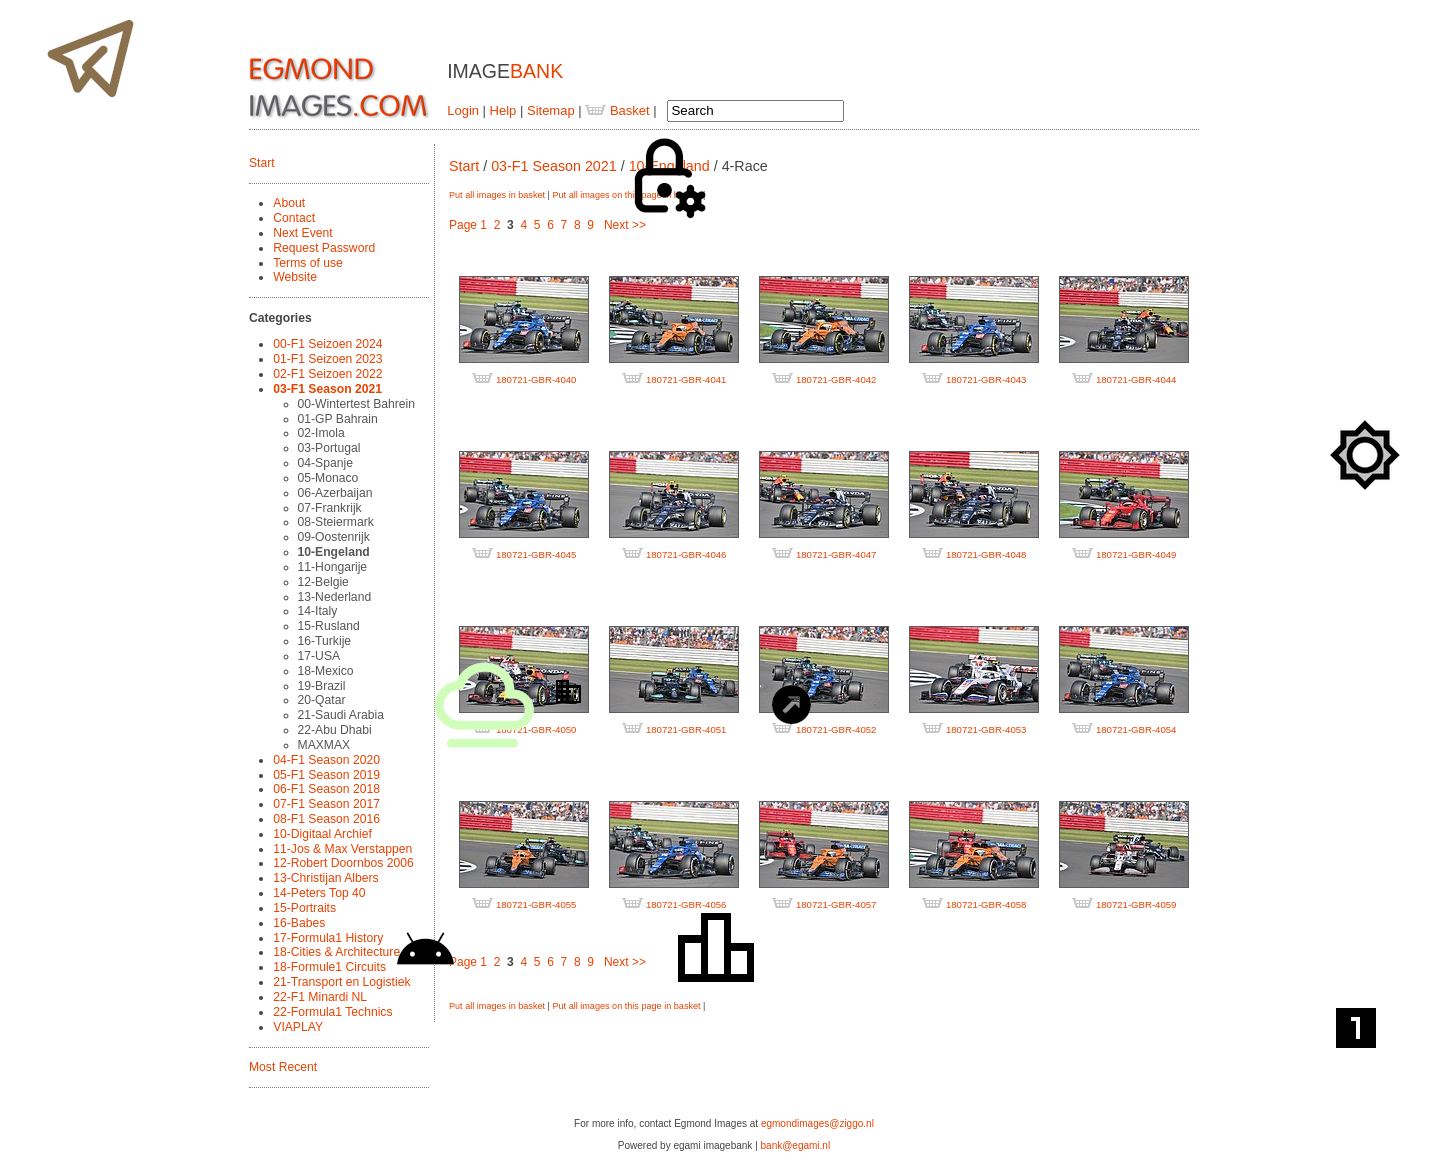  I want to click on open telegram messaging app, so click(90, 58).